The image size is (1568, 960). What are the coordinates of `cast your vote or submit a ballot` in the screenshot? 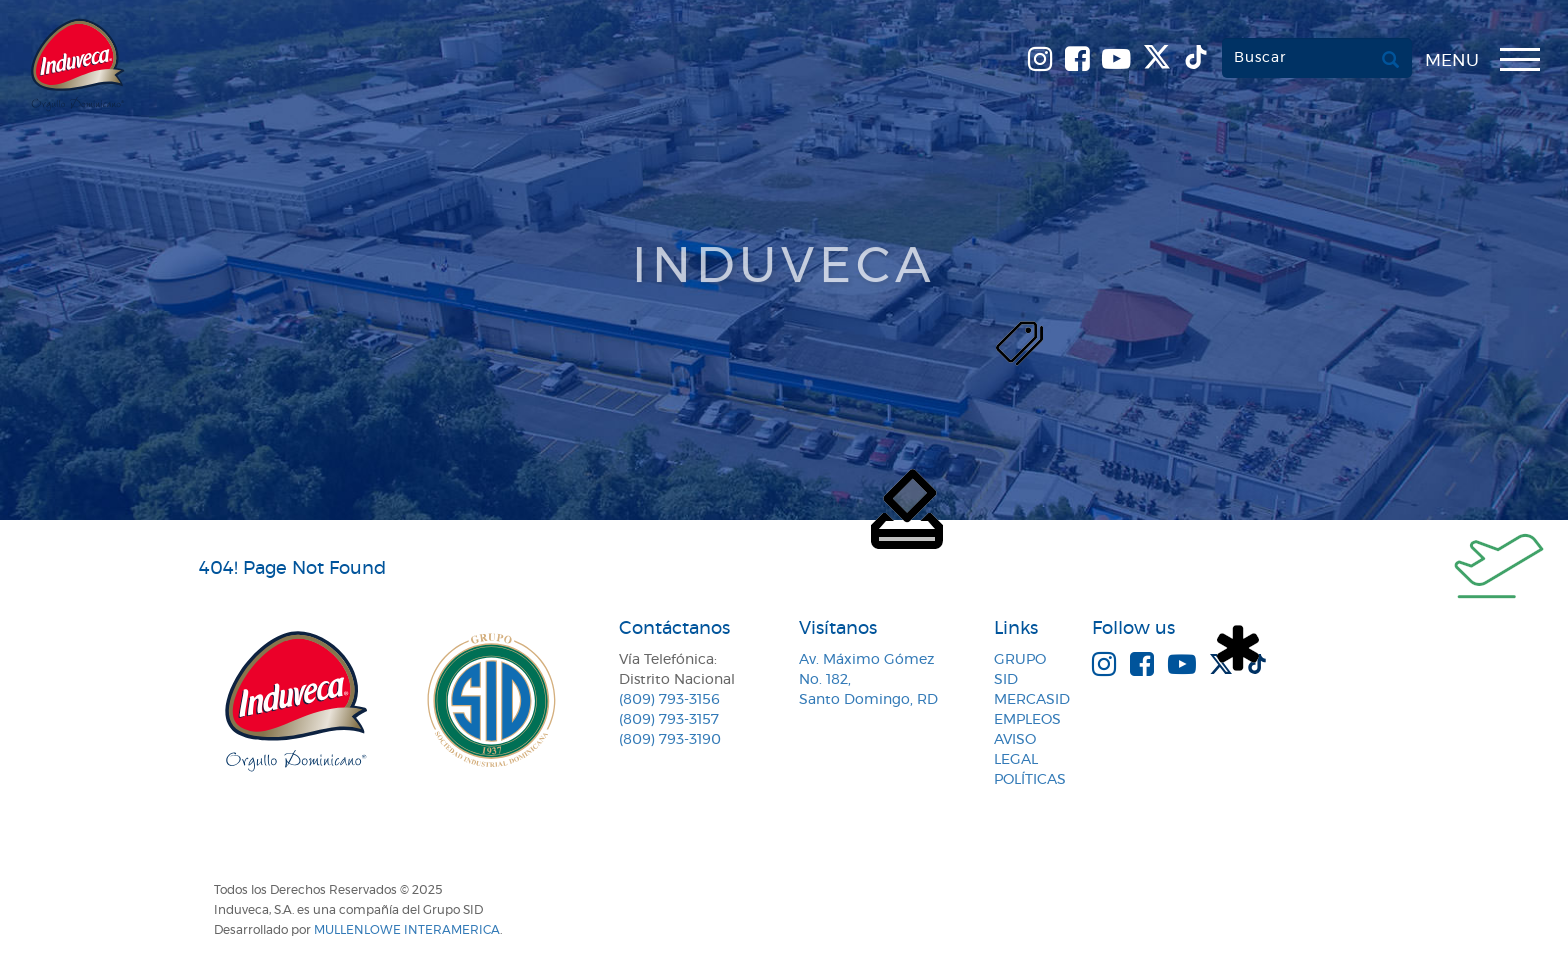 It's located at (907, 509).